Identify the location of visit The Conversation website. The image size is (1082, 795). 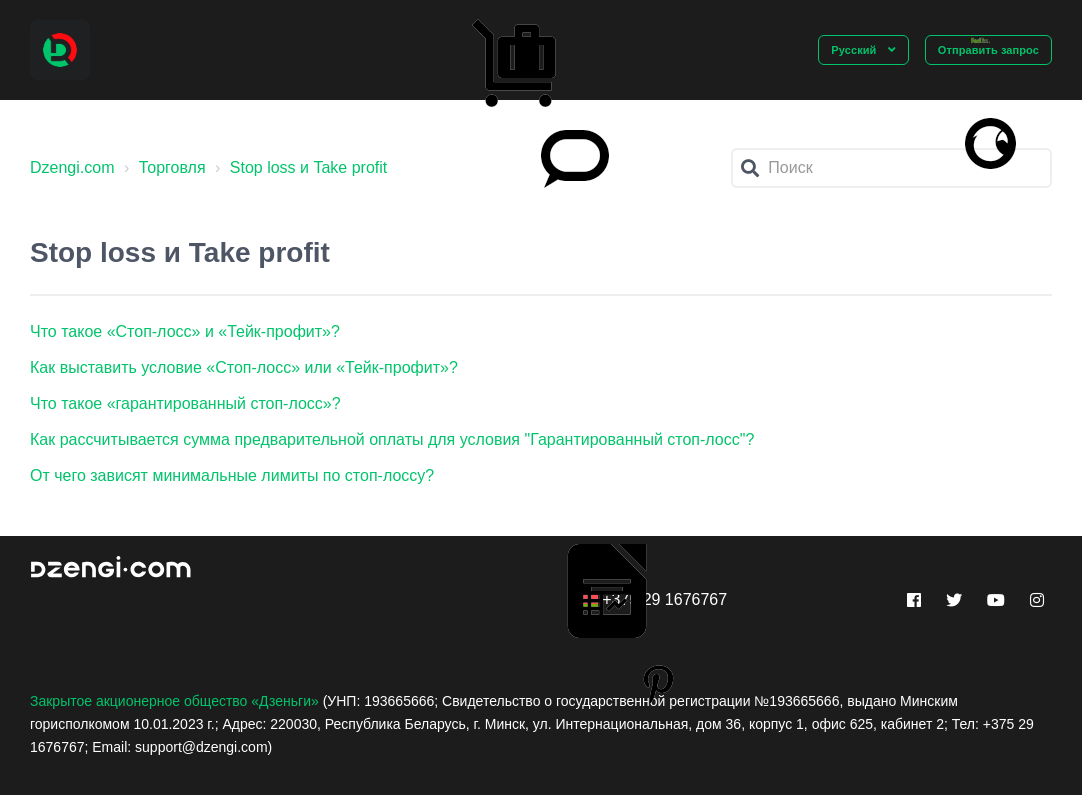
(575, 159).